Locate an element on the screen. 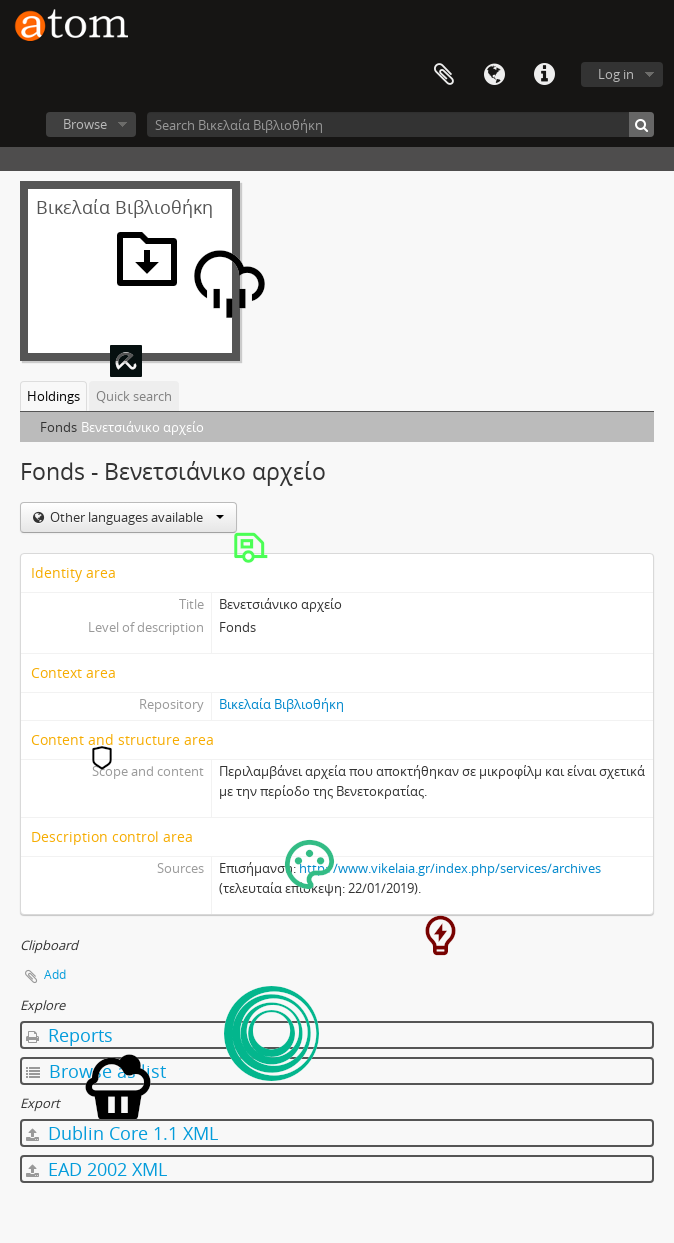  indicates heavy rain or showers in weather forecast is located at coordinates (229, 282).